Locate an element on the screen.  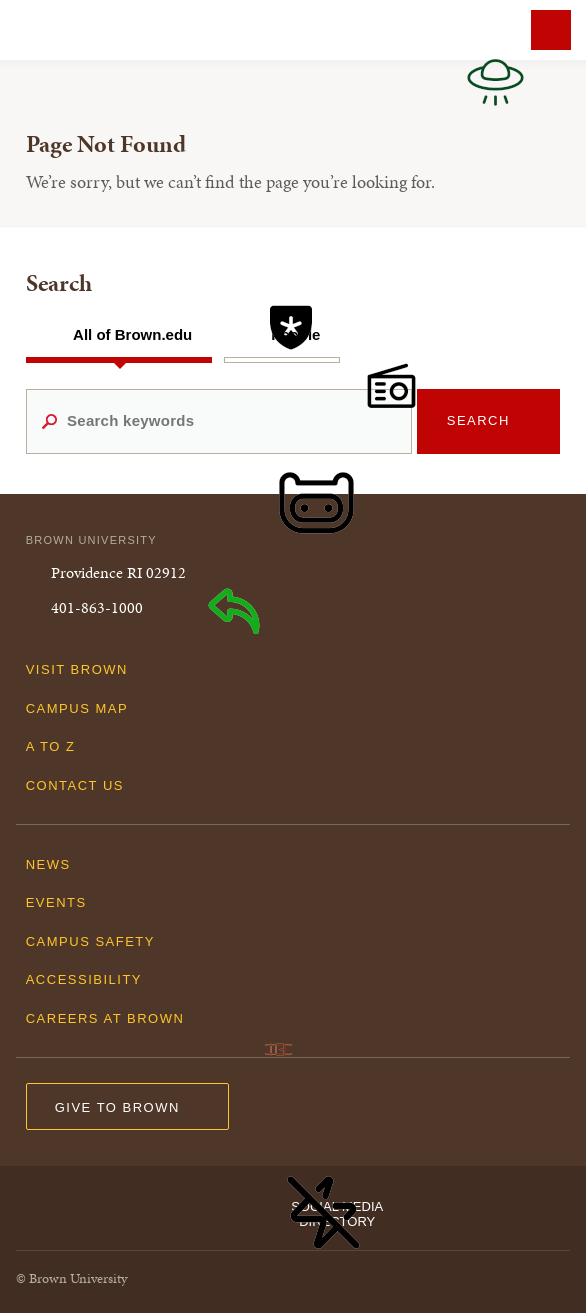
finn the human character icon from adventure time is located at coordinates (316, 501).